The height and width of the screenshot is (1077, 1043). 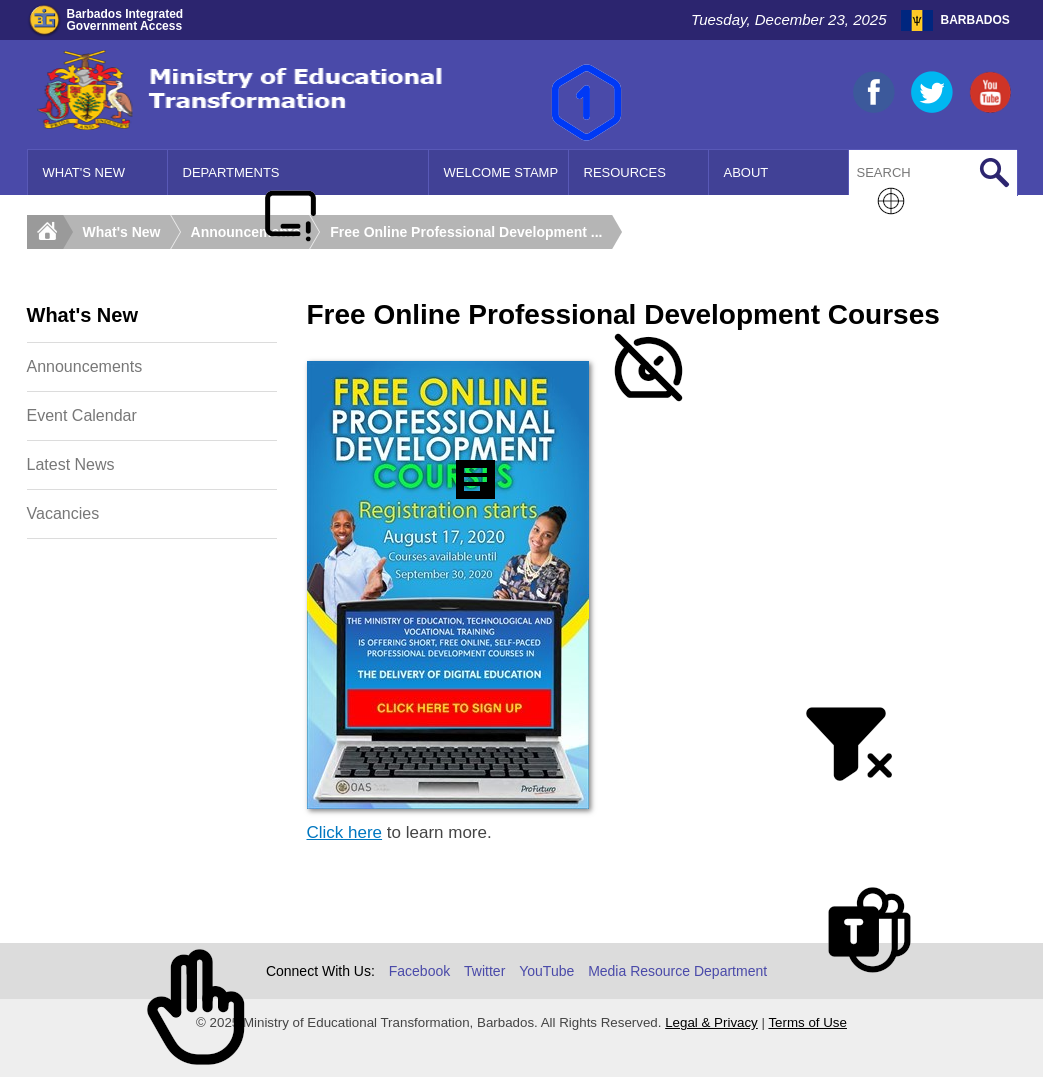 What do you see at coordinates (869, 931) in the screenshot?
I see `open microsoft teams` at bounding box center [869, 931].